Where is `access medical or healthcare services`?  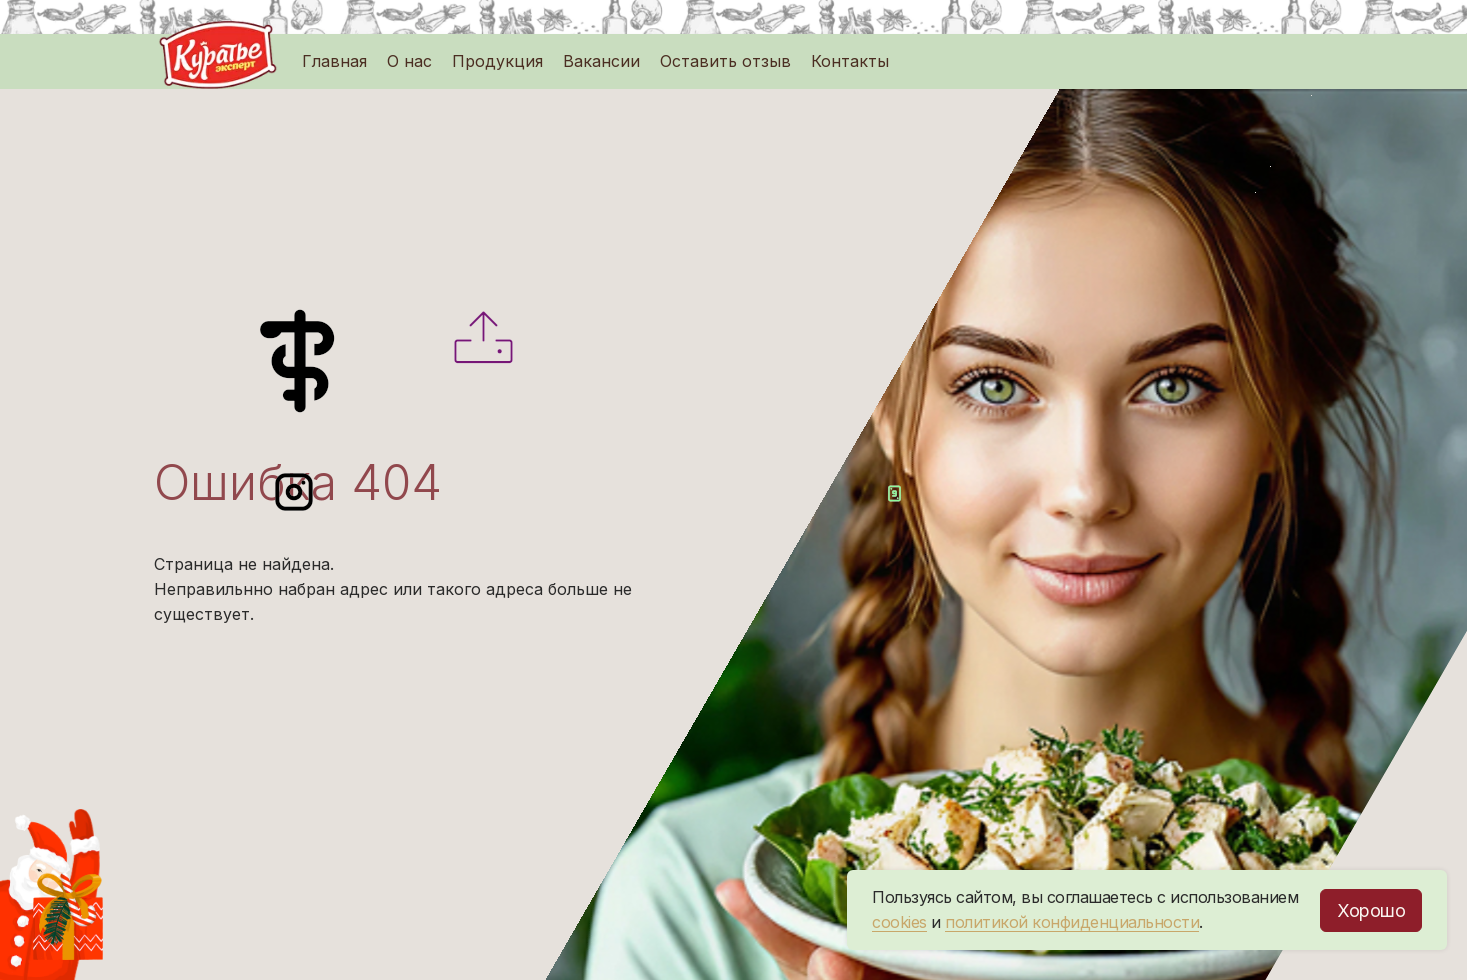
access medical or healthcare services is located at coordinates (300, 361).